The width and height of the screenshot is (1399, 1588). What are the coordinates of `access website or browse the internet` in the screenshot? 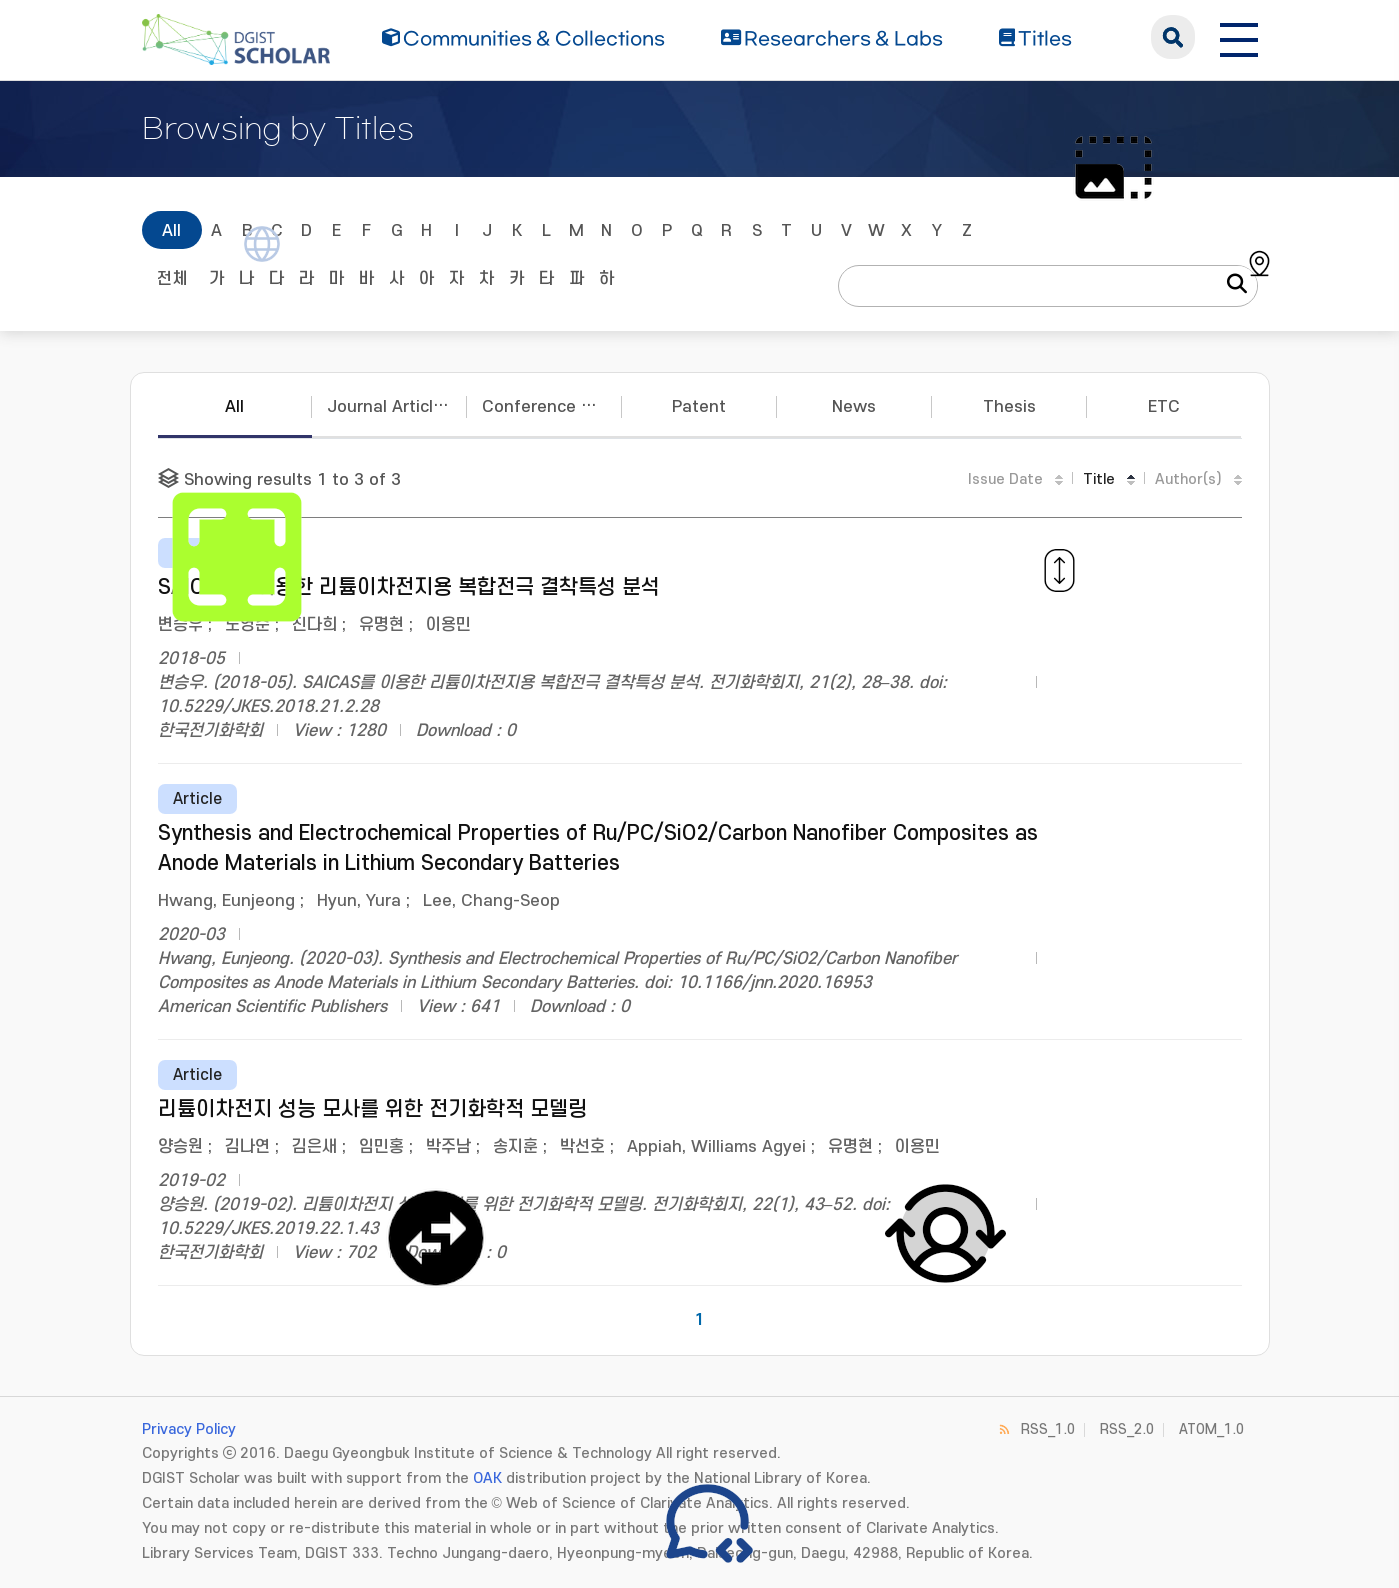 It's located at (262, 244).